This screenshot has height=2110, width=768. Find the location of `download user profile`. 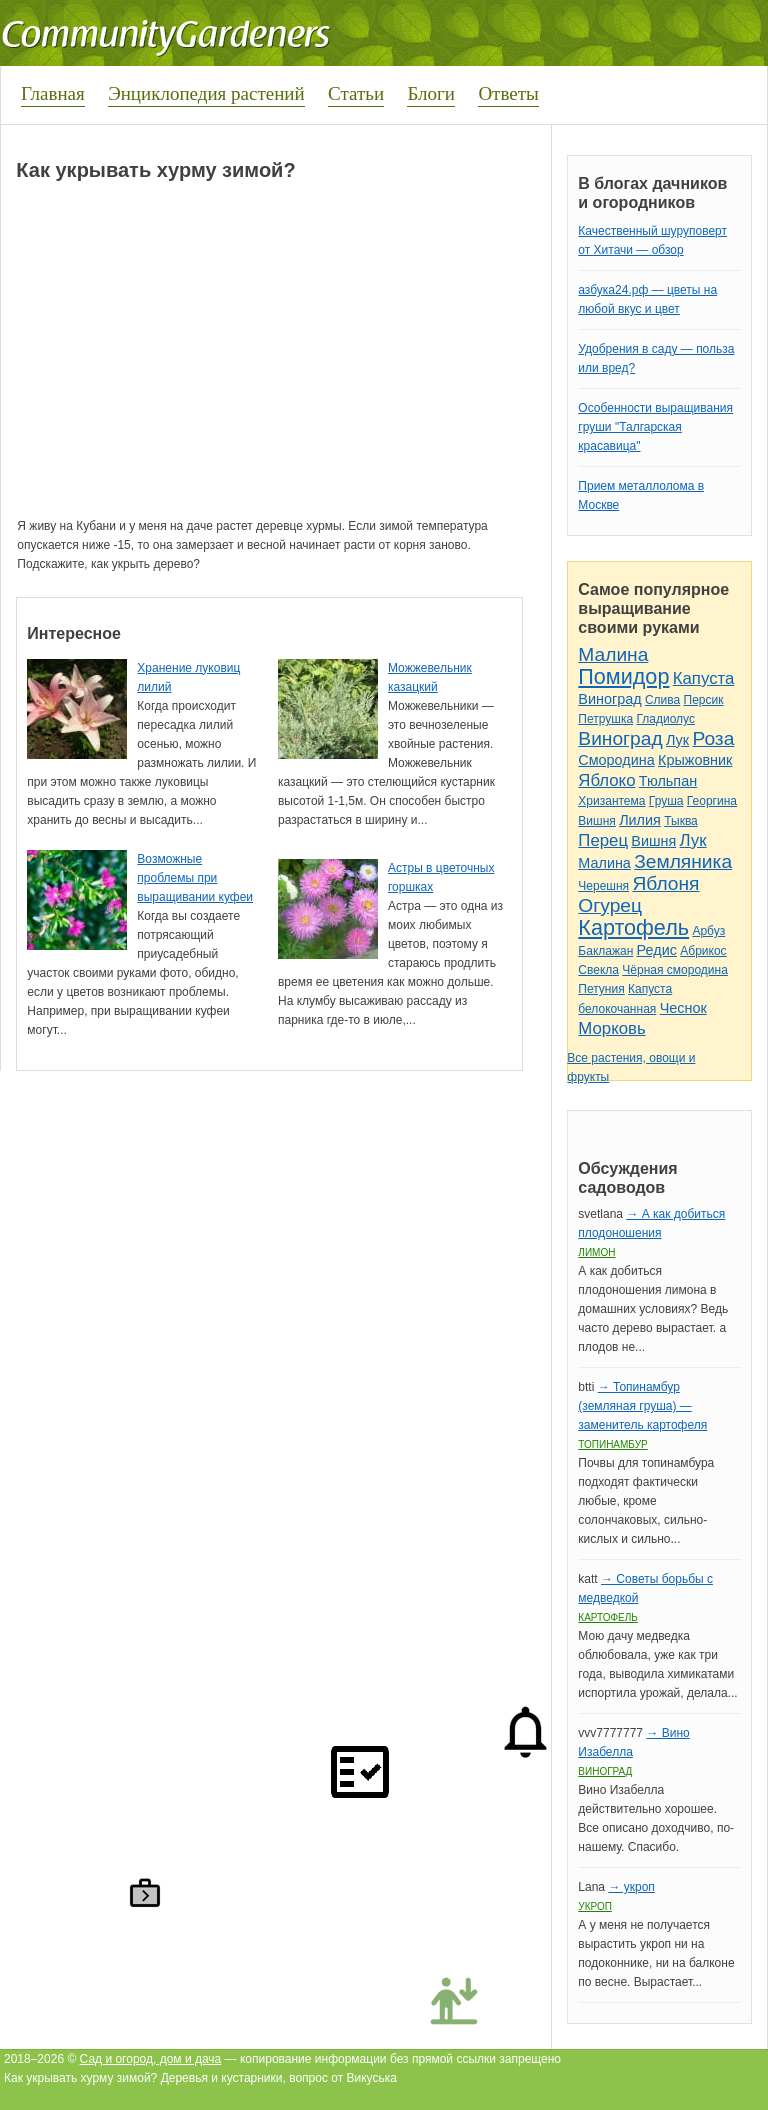

download user profile is located at coordinates (454, 2001).